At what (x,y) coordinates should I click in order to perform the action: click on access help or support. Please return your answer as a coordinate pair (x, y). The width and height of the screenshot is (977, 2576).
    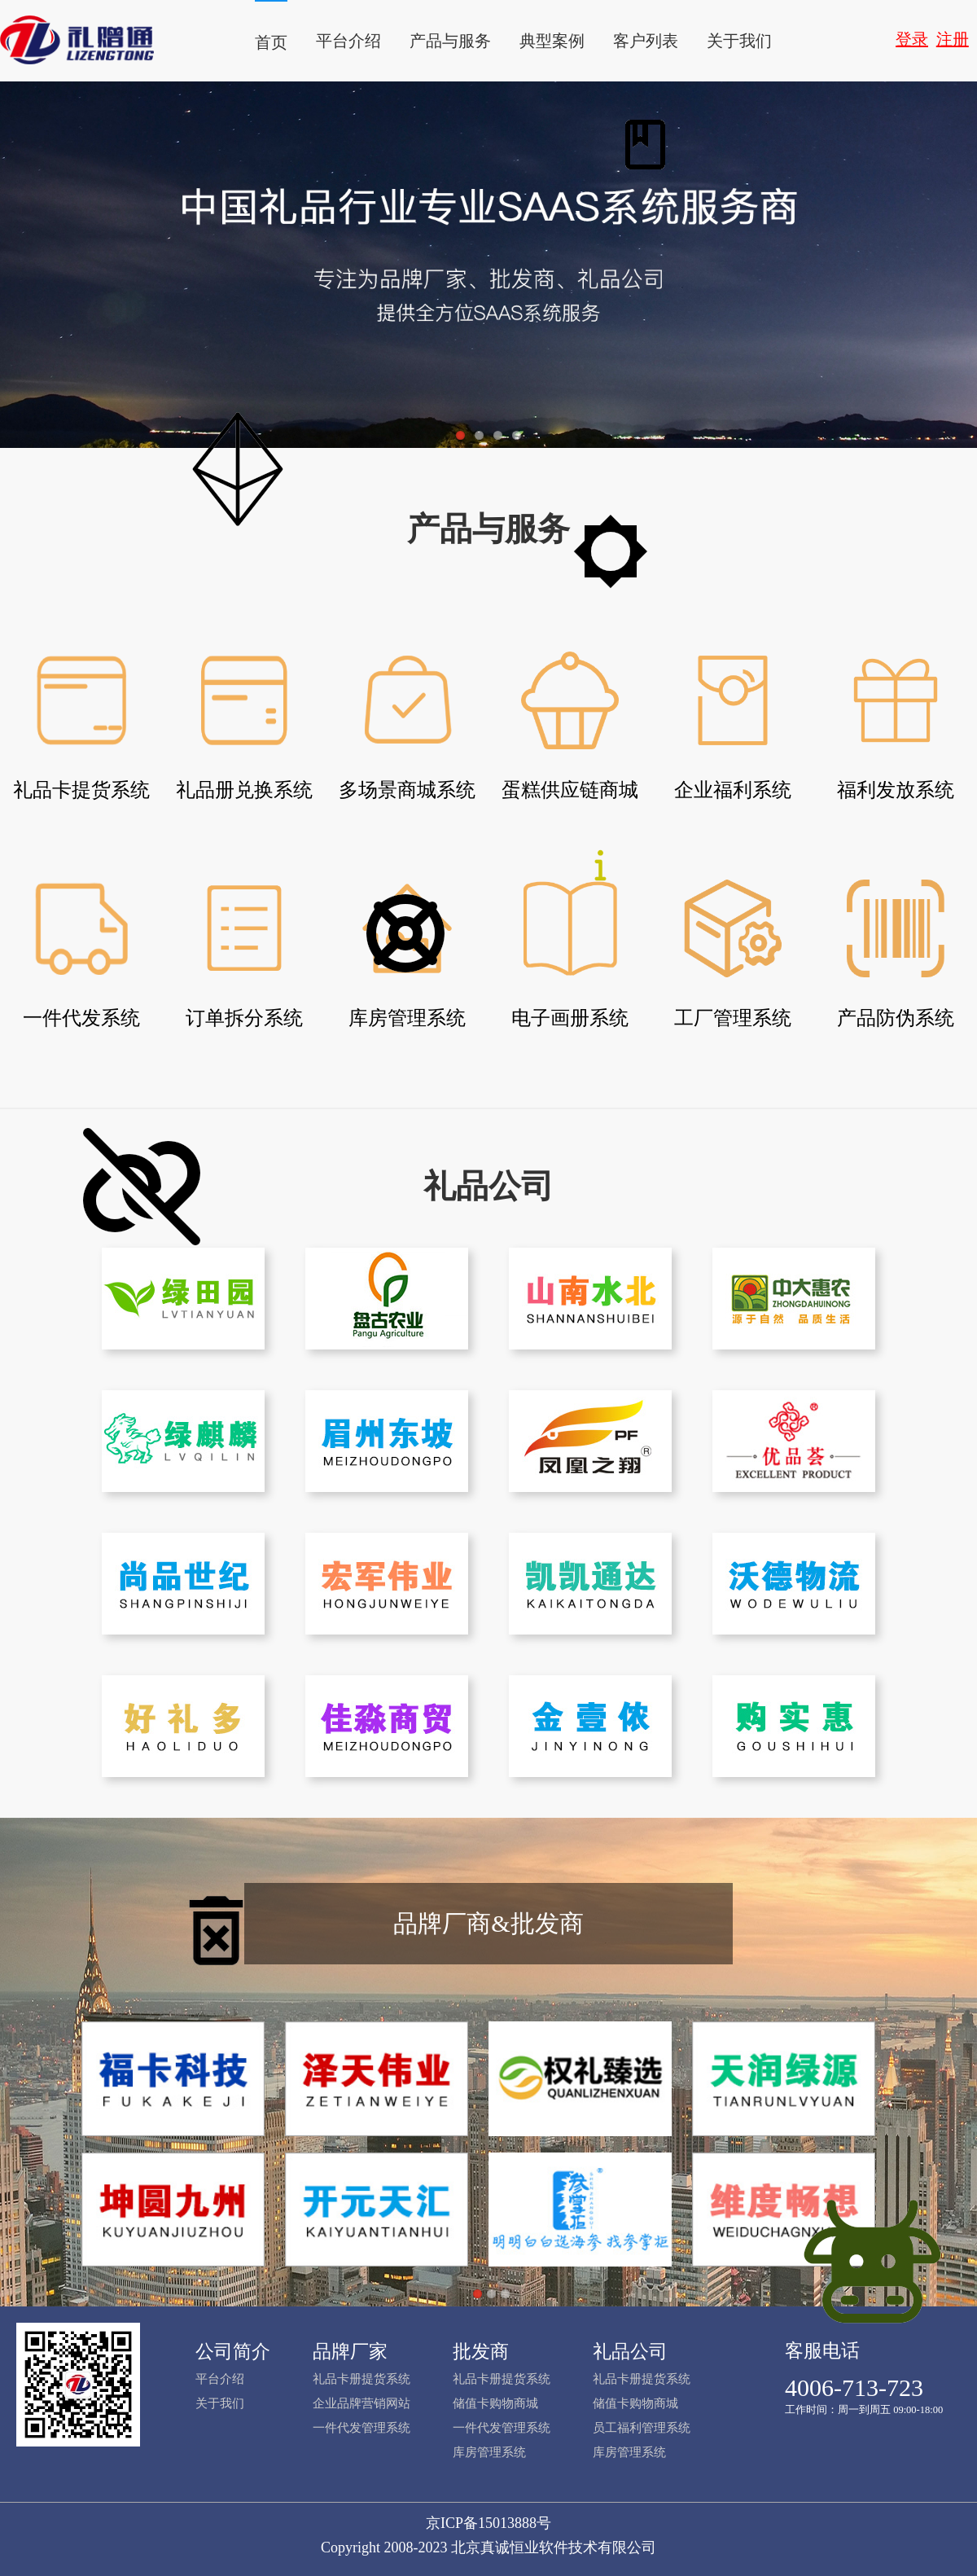
    Looking at the image, I should click on (405, 933).